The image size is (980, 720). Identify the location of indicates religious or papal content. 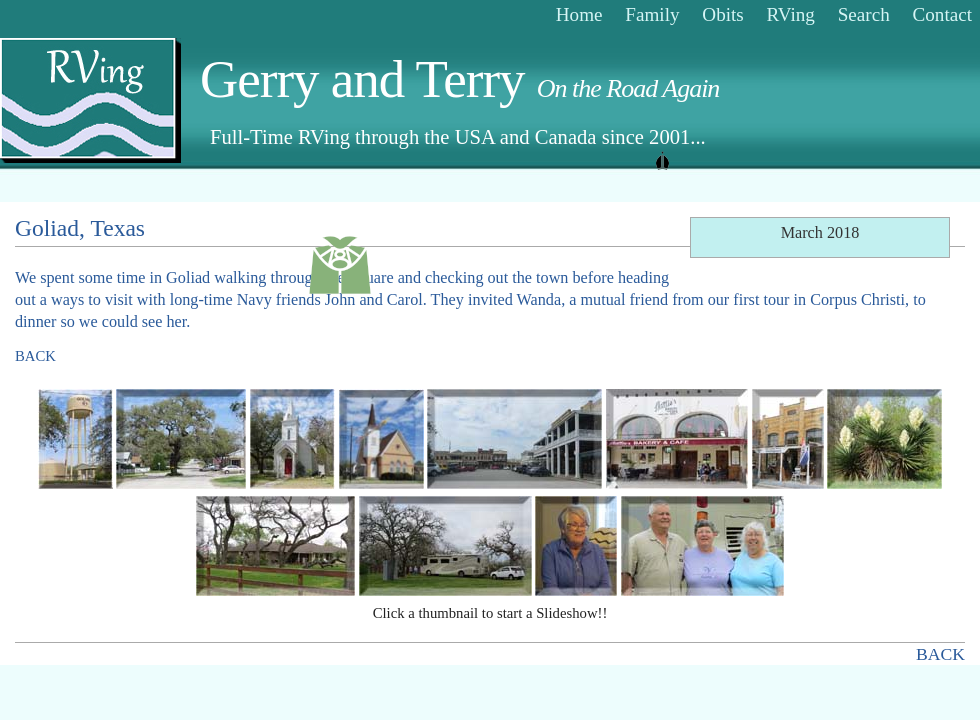
(662, 160).